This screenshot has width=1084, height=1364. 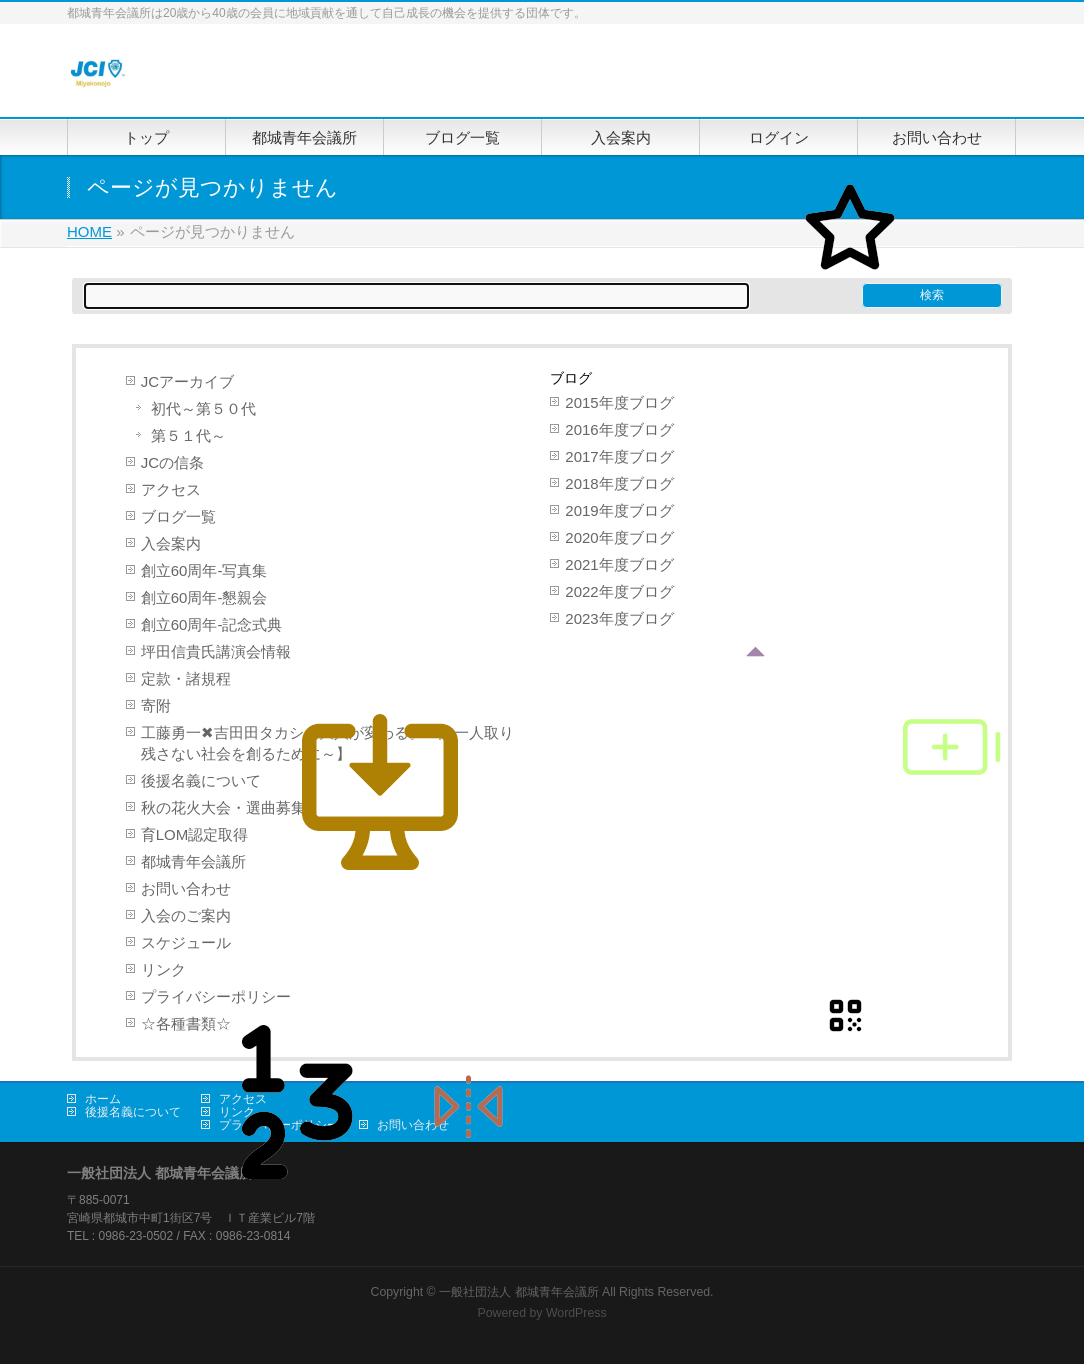 I want to click on toggle numbered list formatting, so click(x=290, y=1102).